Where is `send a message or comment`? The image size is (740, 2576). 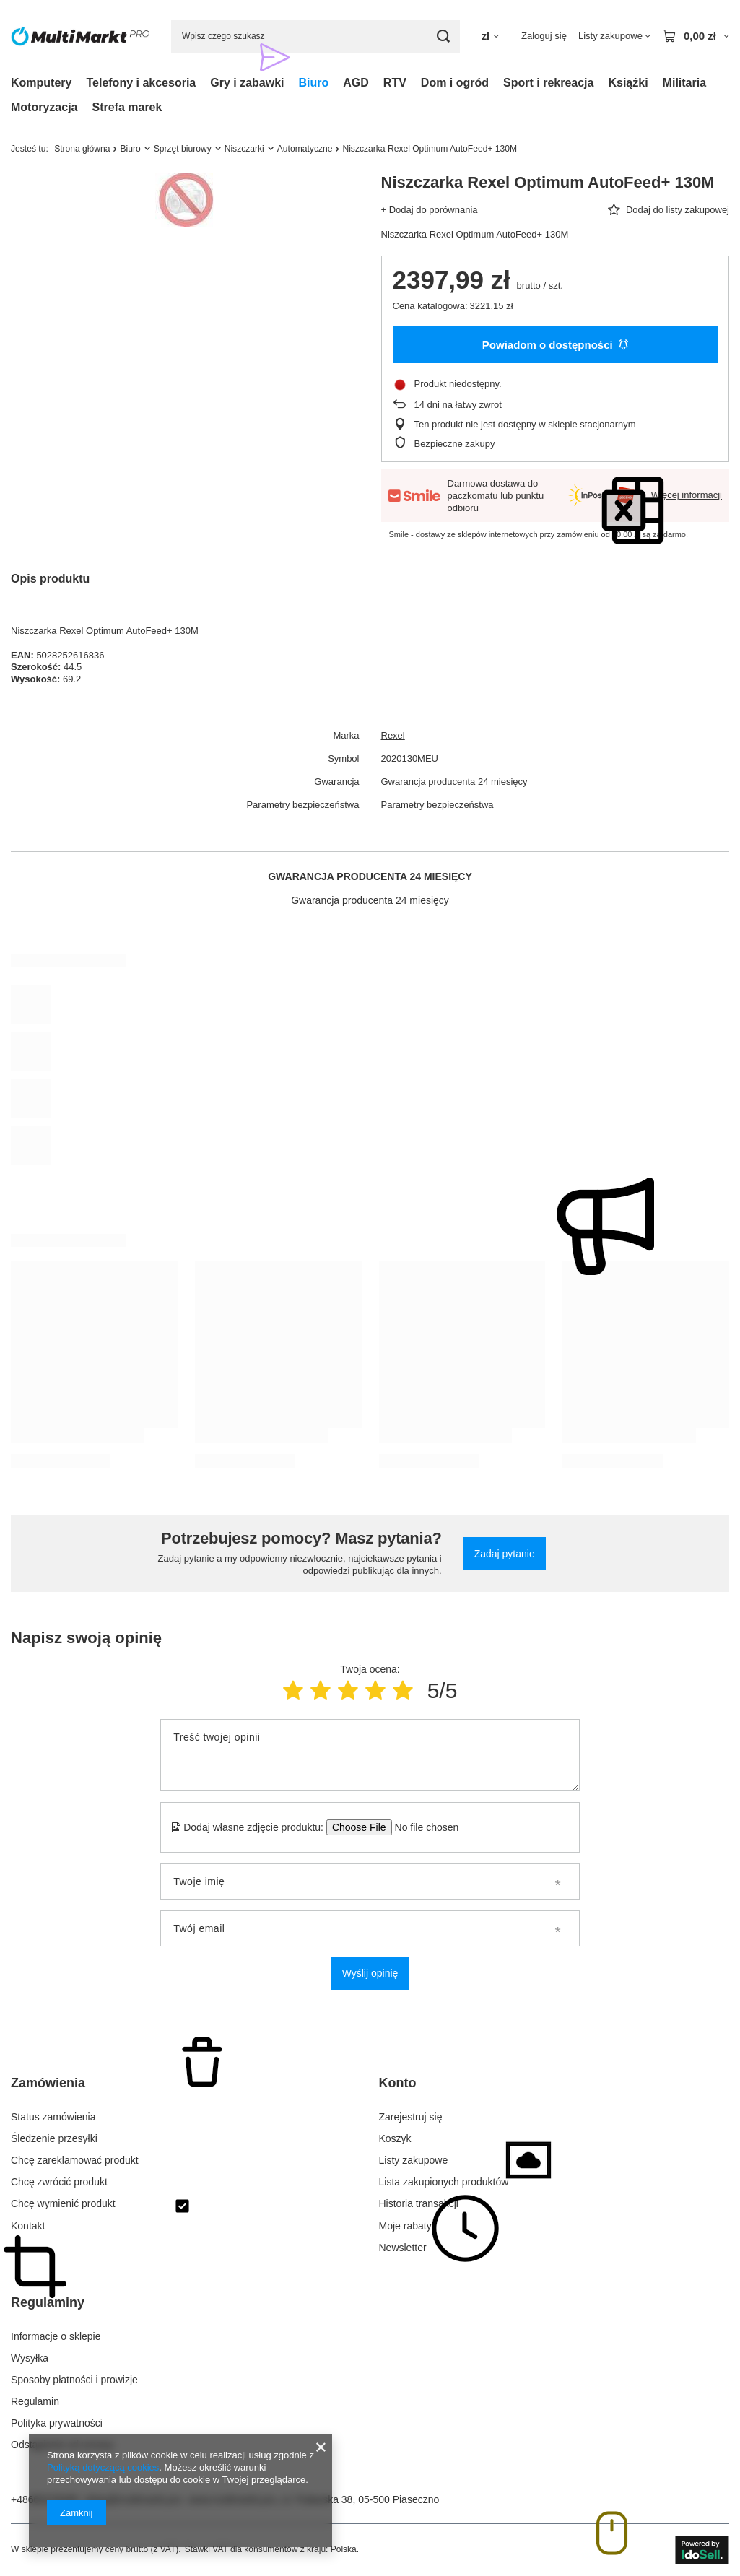 send a message or comment is located at coordinates (274, 57).